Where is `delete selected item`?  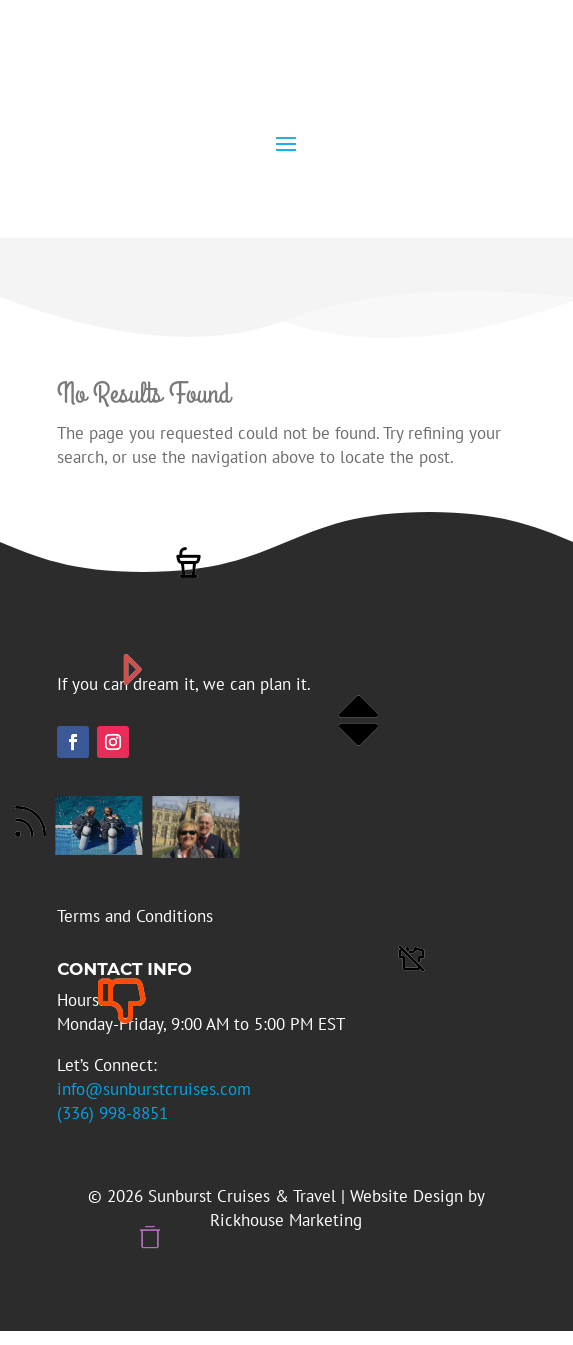 delete selected item is located at coordinates (150, 1238).